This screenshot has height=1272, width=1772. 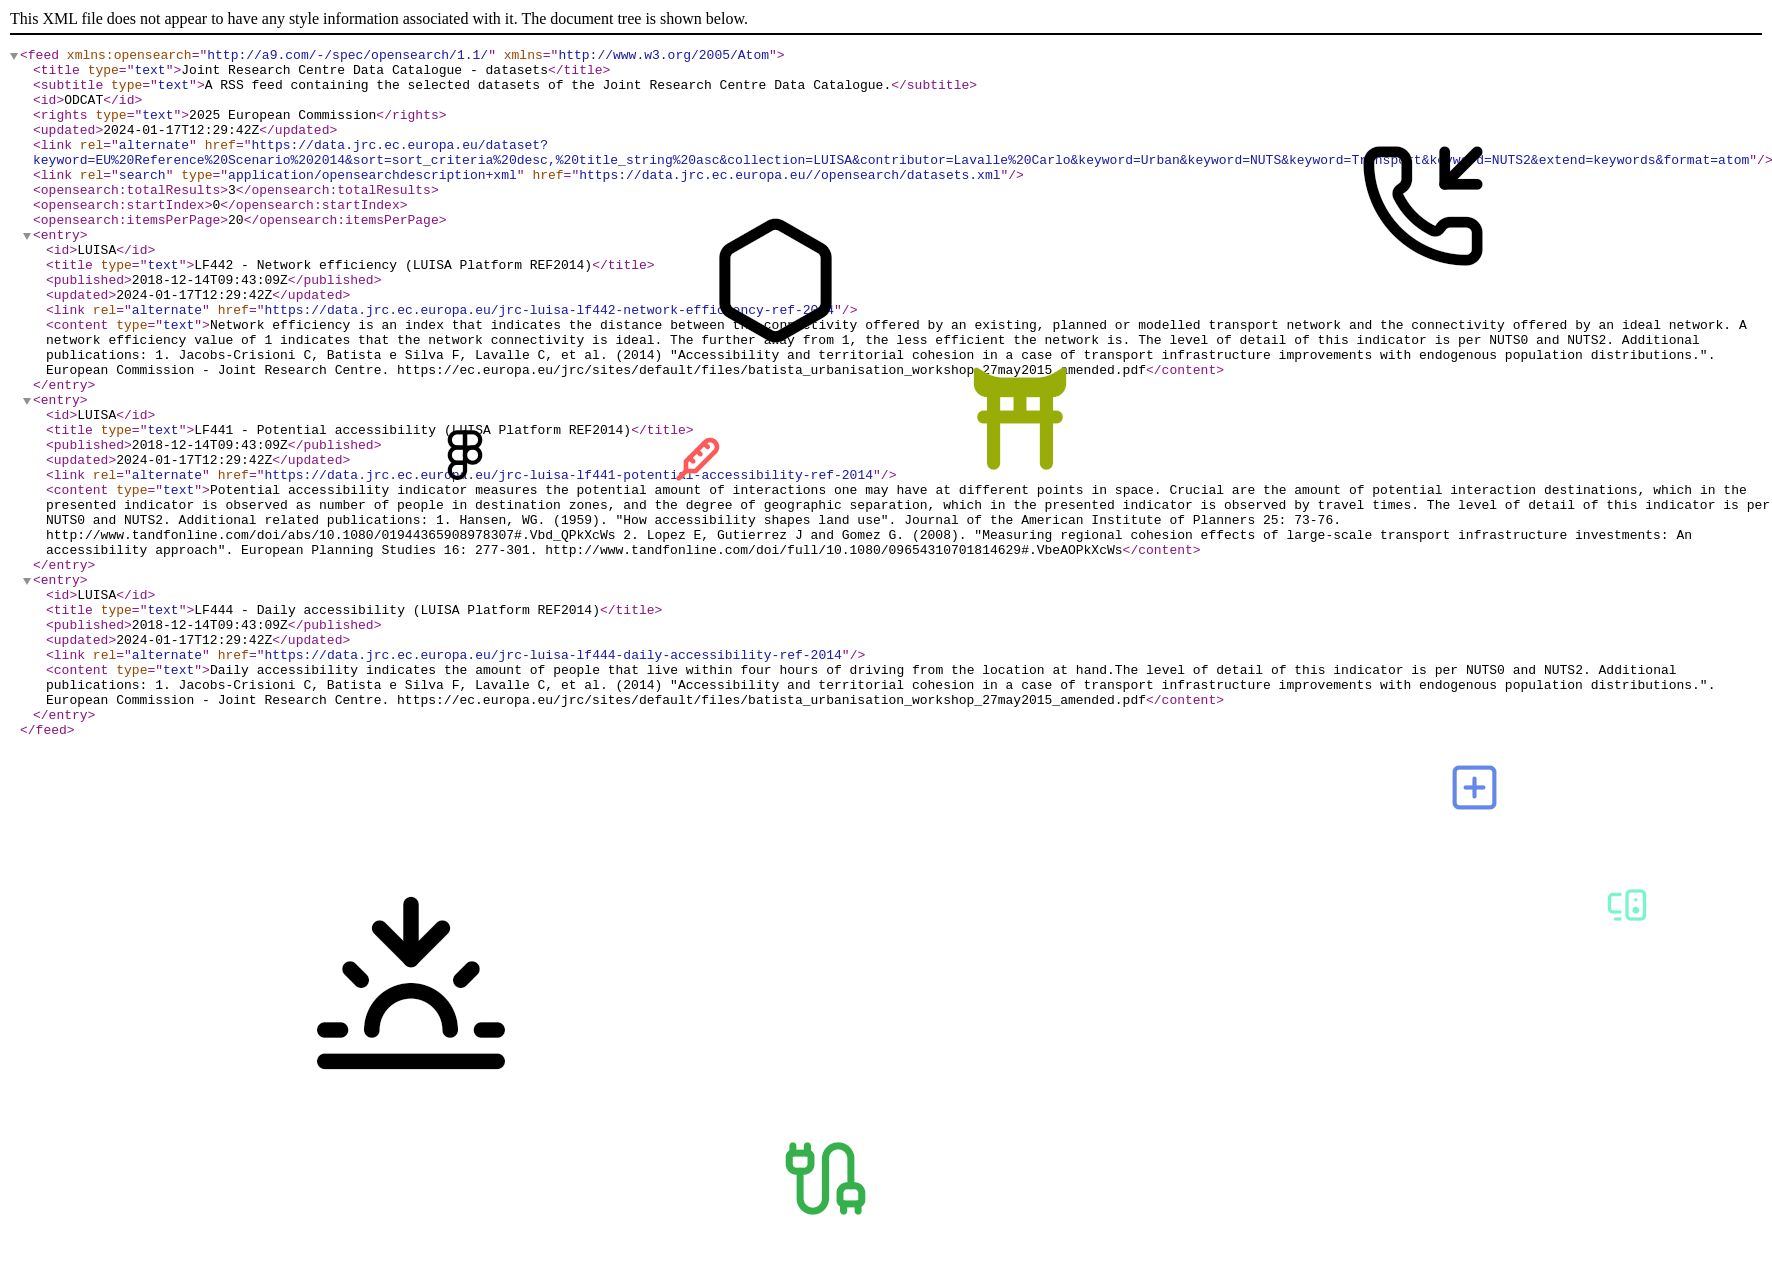 What do you see at coordinates (1020, 417) in the screenshot?
I see `indicates Japanese culture or travel content` at bounding box center [1020, 417].